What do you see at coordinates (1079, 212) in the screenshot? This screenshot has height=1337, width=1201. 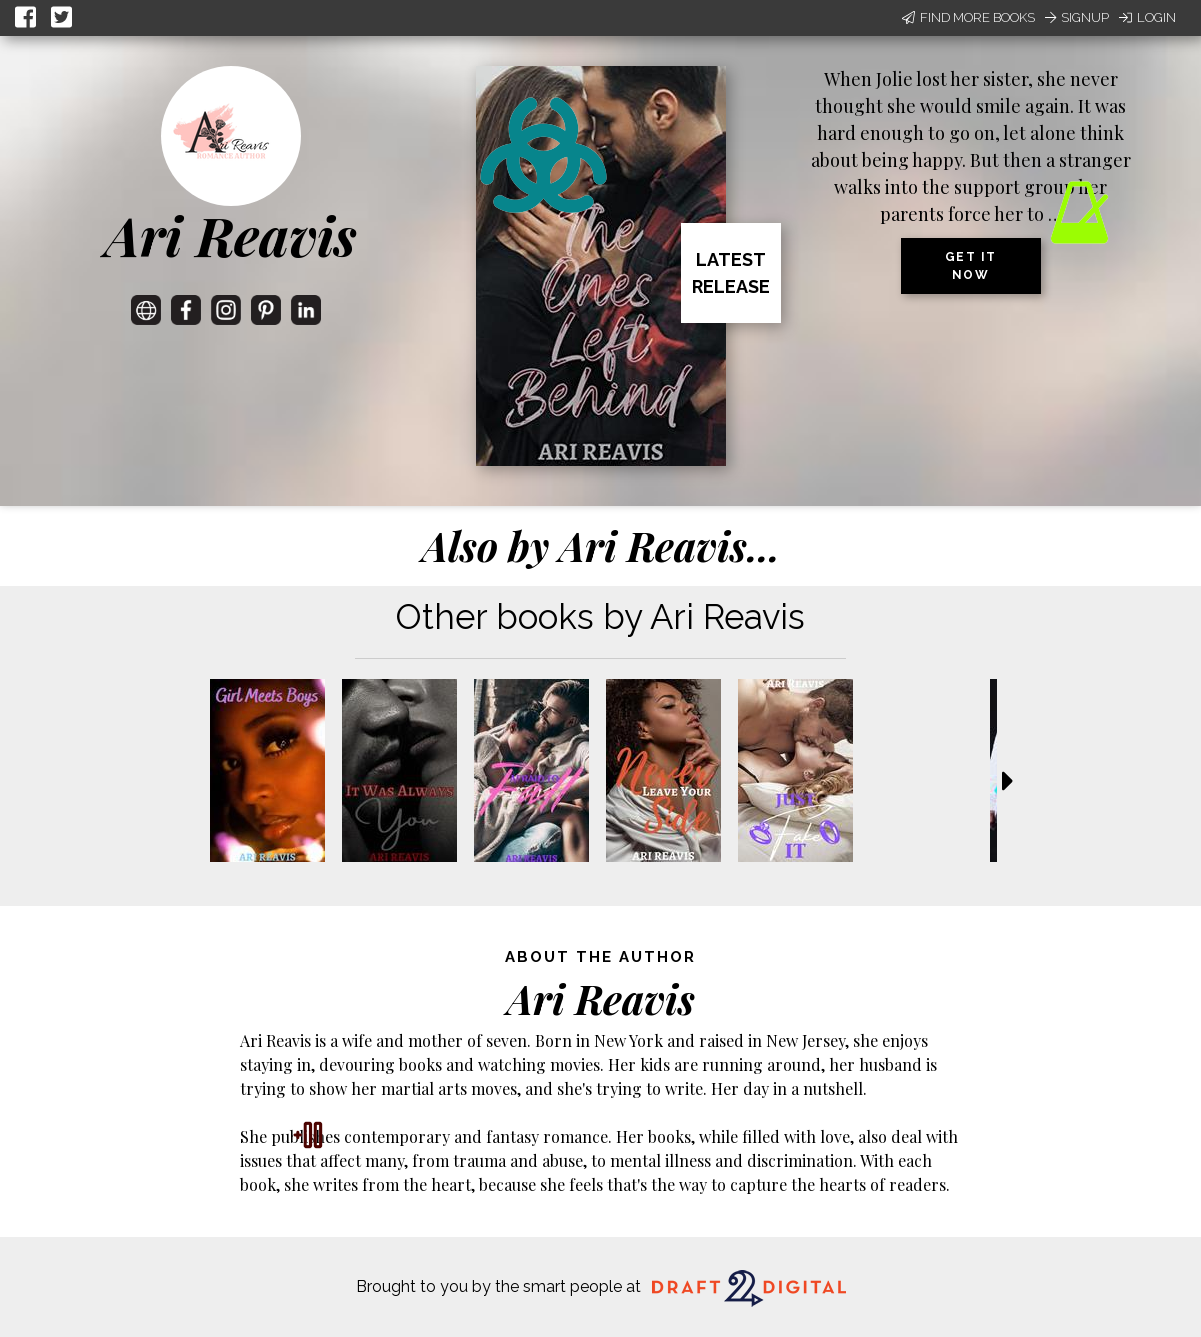 I see `adjust tempo or timing settings` at bounding box center [1079, 212].